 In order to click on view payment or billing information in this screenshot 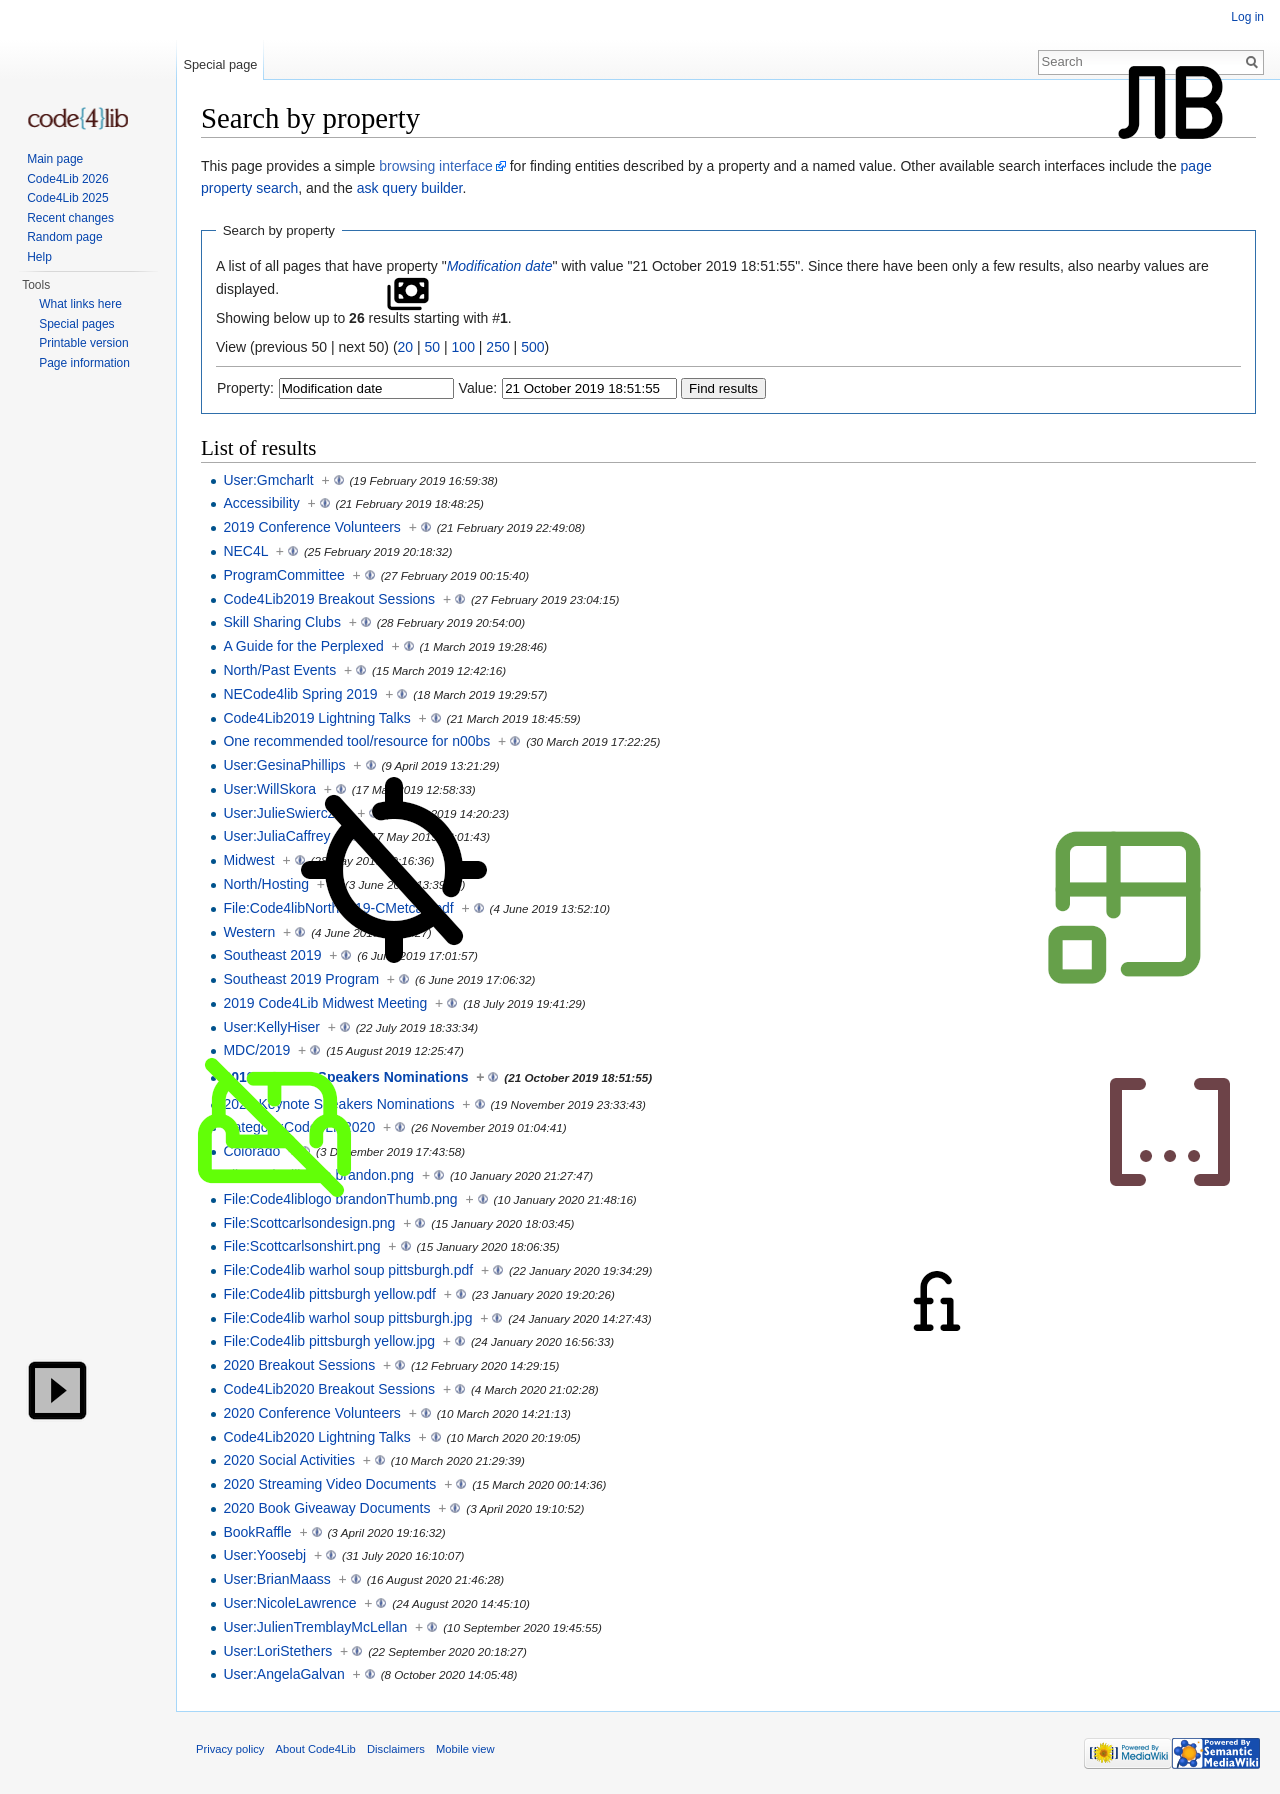, I will do `click(408, 294)`.